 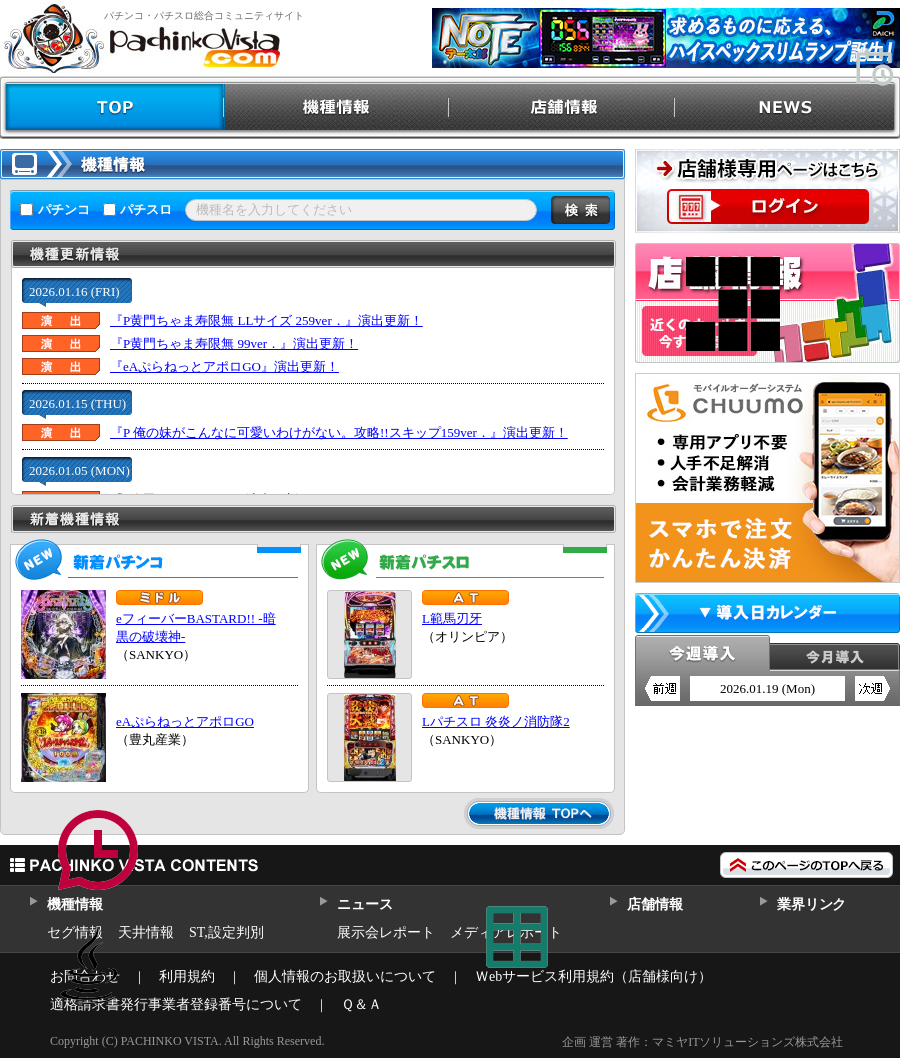 I want to click on view scheduled events or appointments, so click(x=874, y=68).